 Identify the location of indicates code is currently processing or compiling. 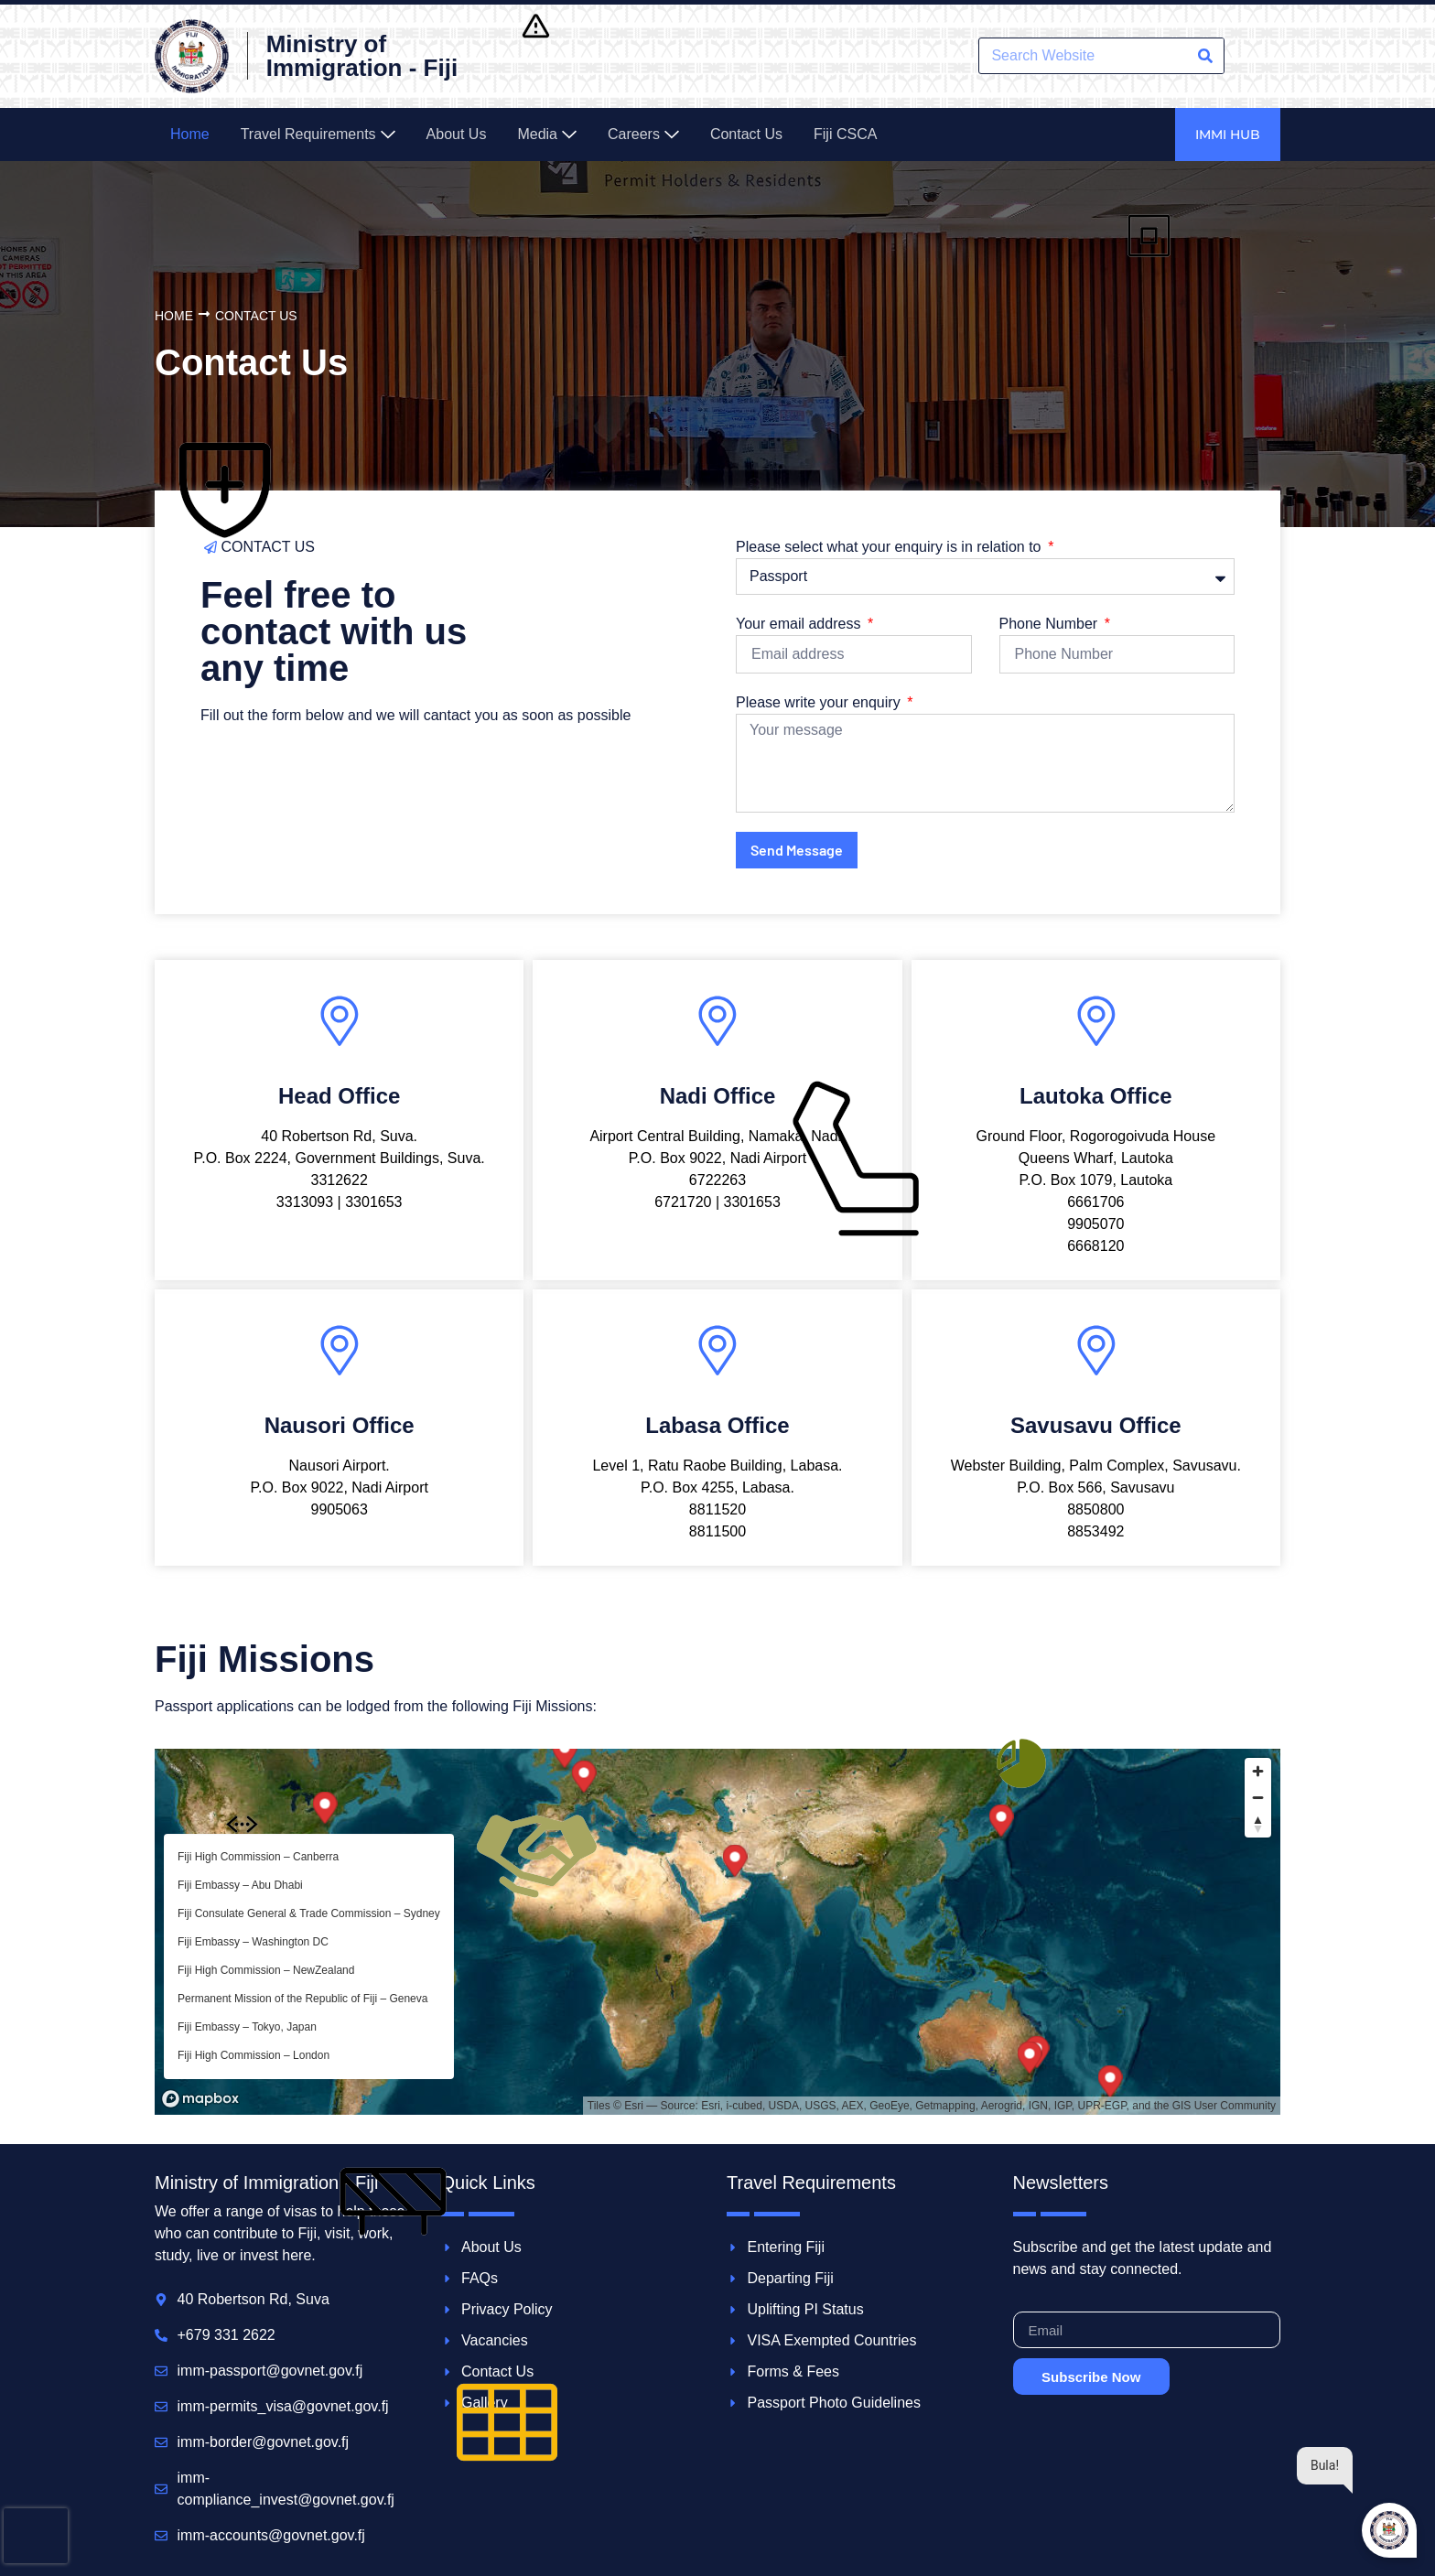
(242, 1824).